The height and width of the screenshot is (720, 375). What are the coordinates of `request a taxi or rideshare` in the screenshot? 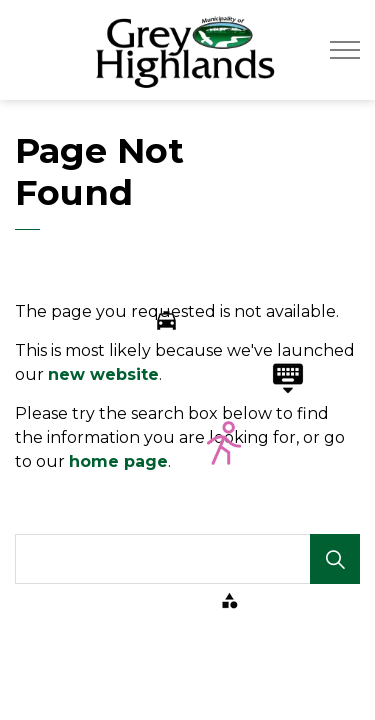 It's located at (166, 320).